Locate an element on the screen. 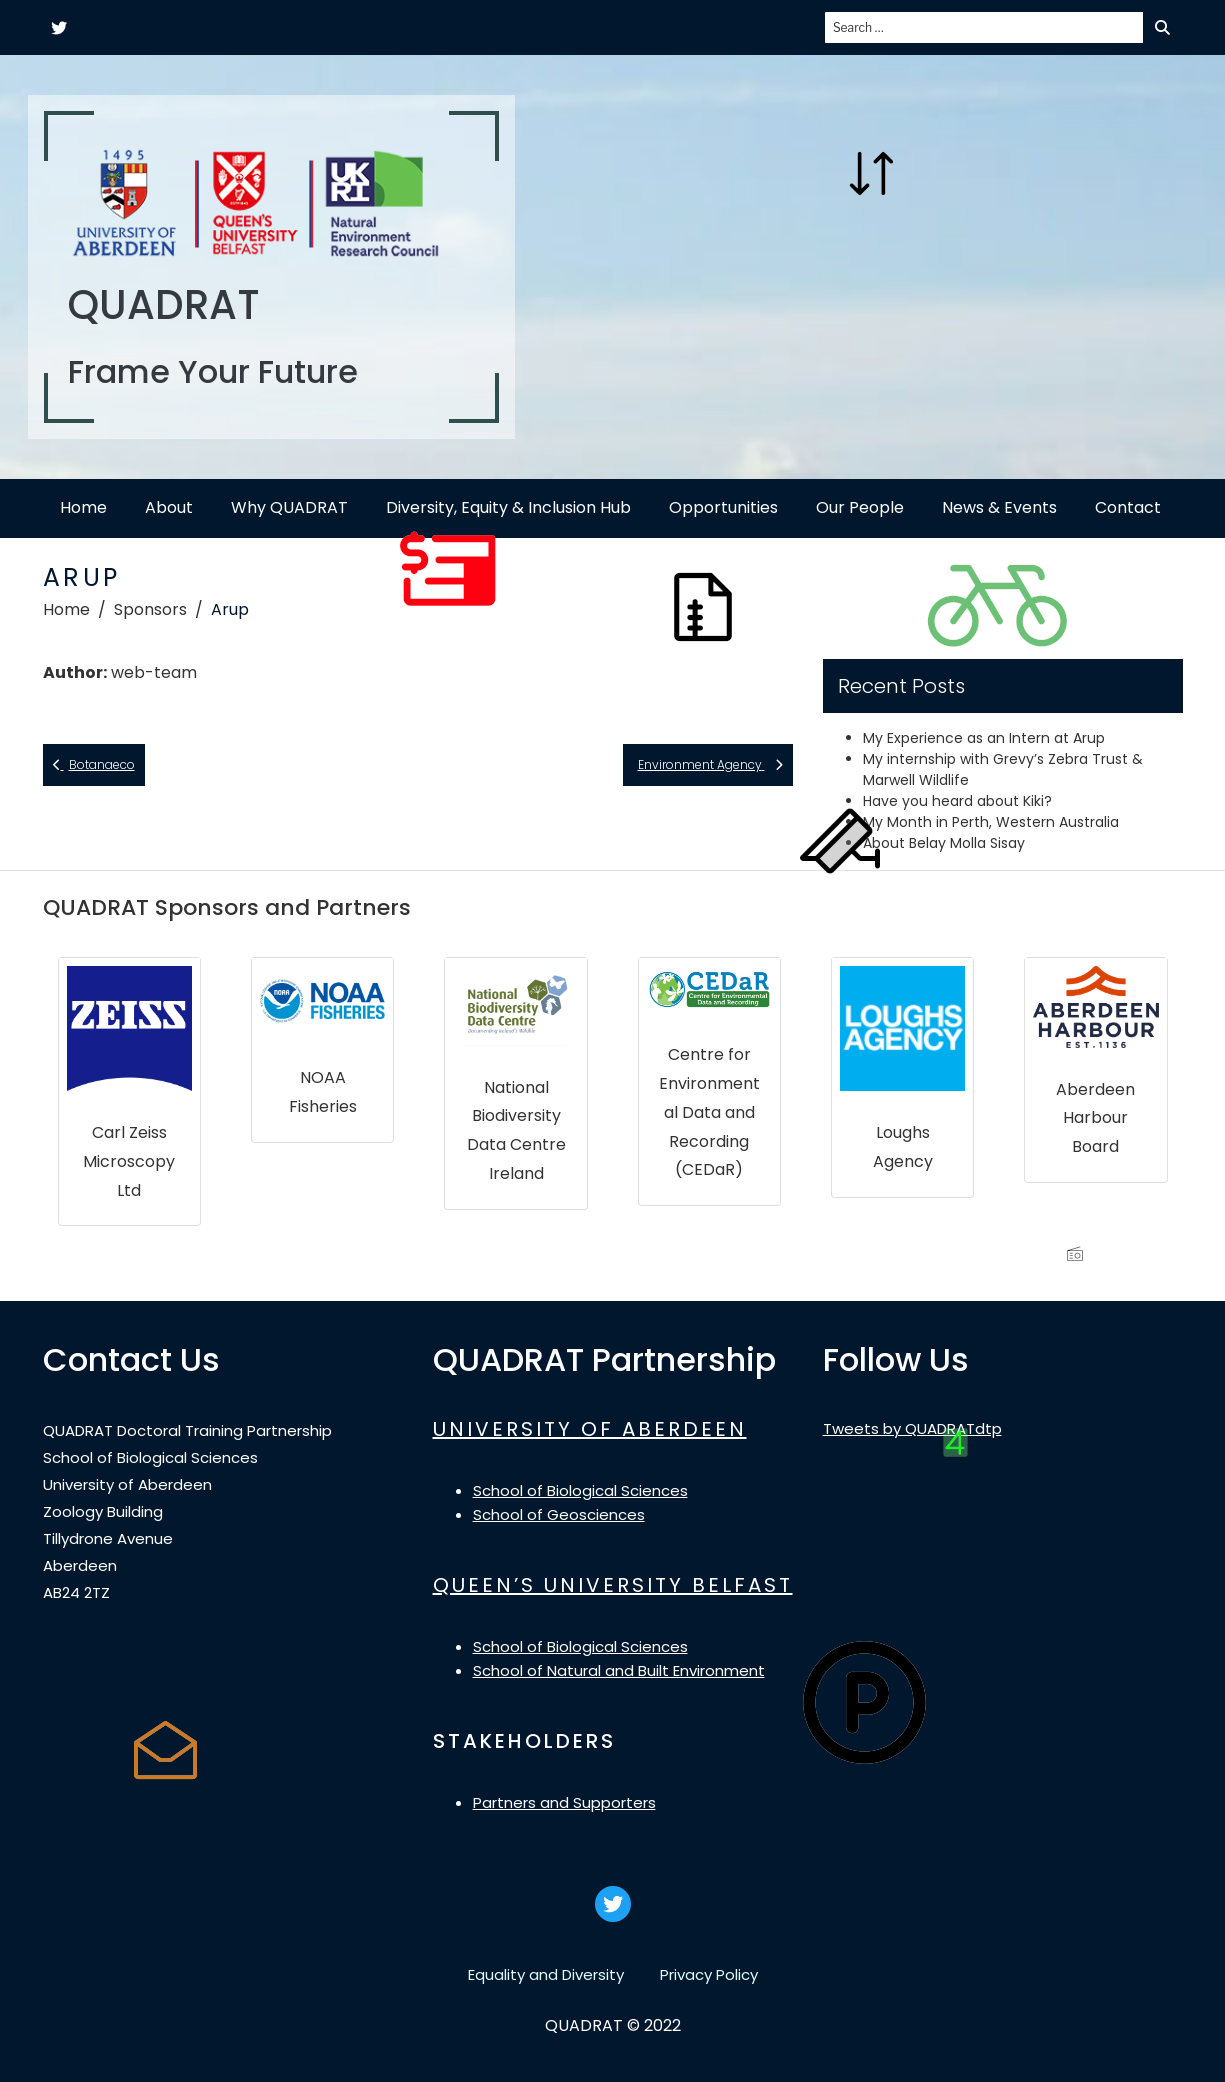 The height and width of the screenshot is (2082, 1225). access security camera settings is located at coordinates (840, 846).